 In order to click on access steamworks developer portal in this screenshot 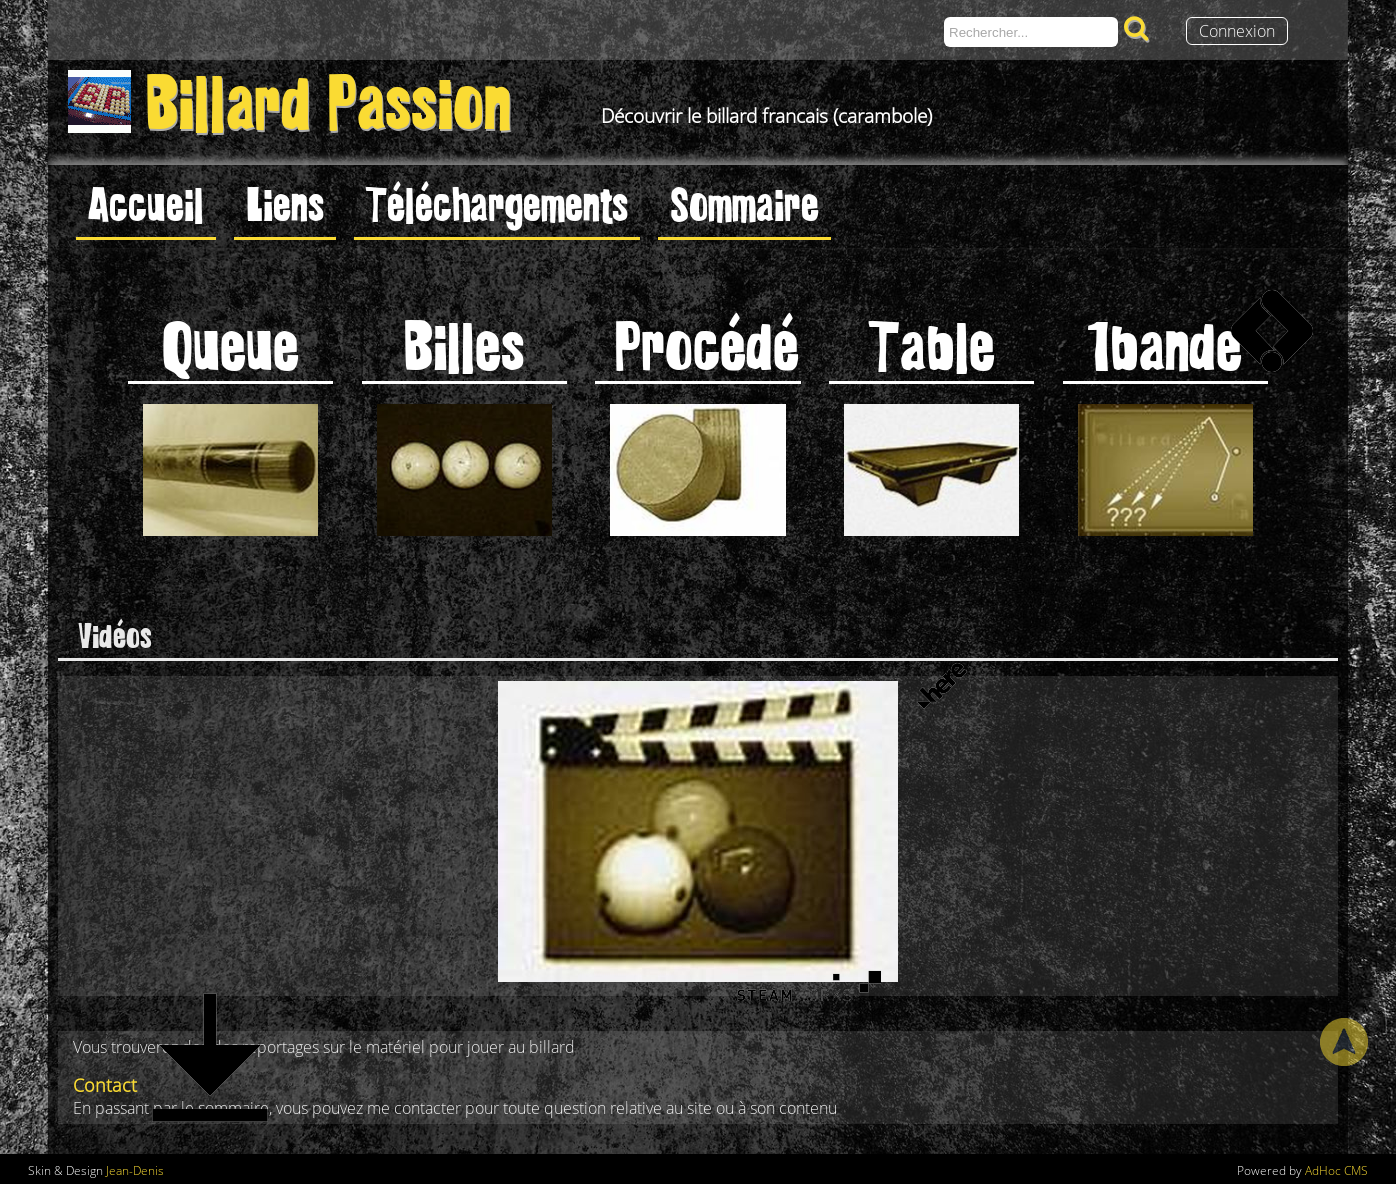, I will do `click(809, 986)`.